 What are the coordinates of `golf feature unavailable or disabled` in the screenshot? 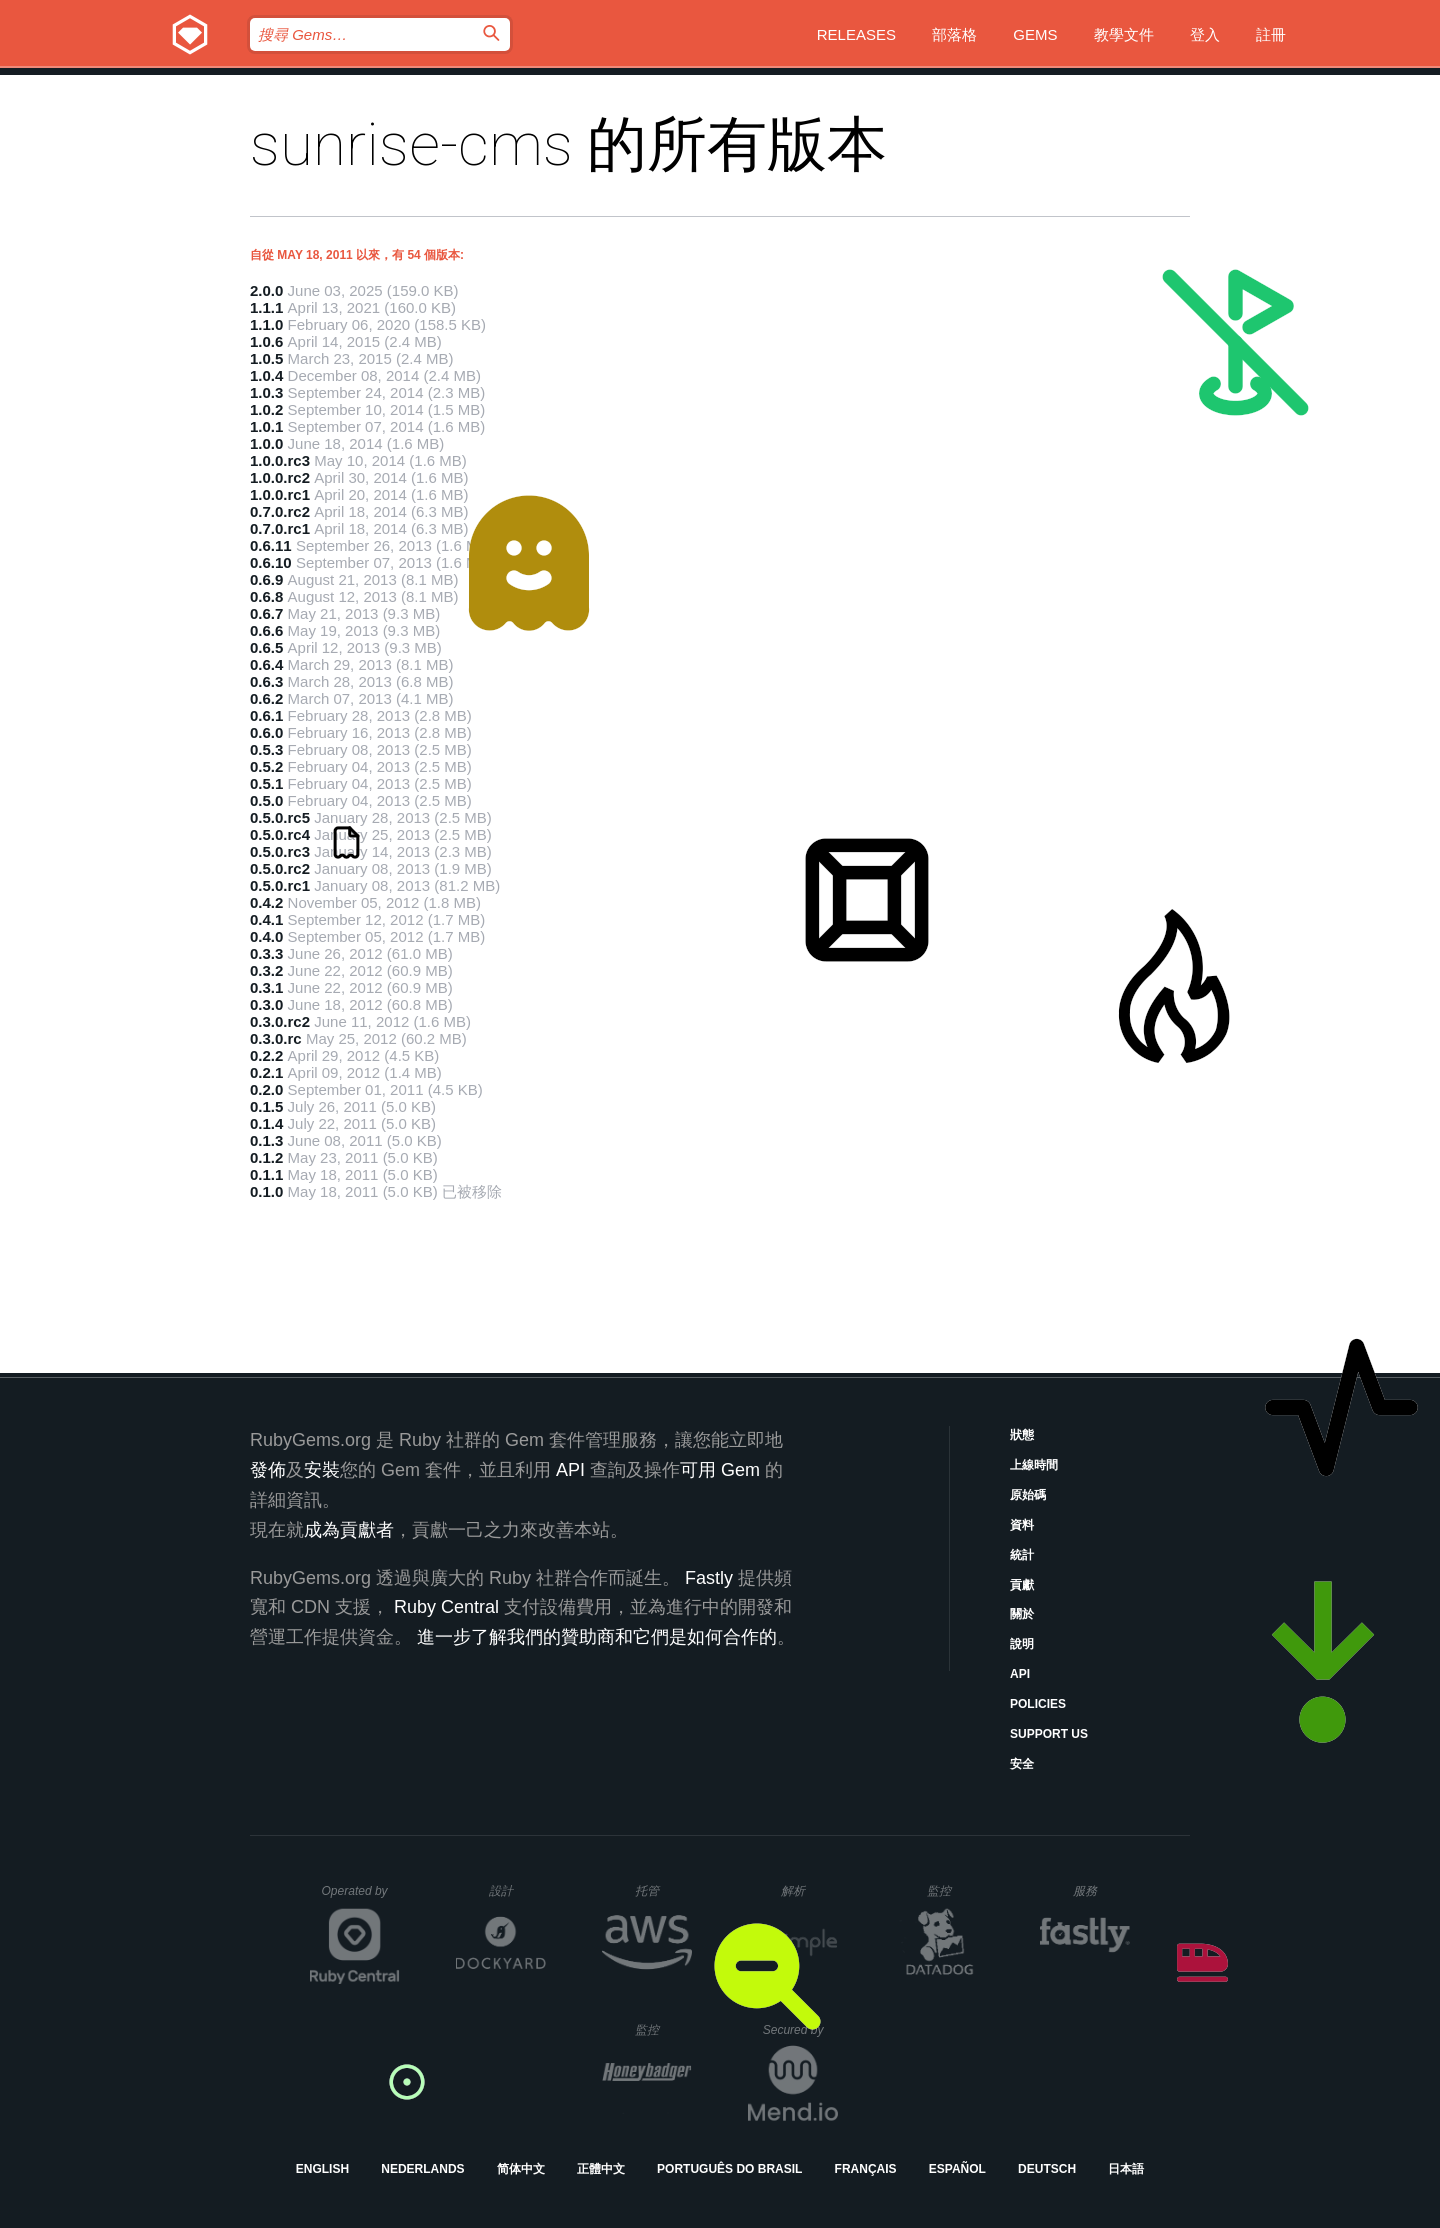 It's located at (1235, 342).